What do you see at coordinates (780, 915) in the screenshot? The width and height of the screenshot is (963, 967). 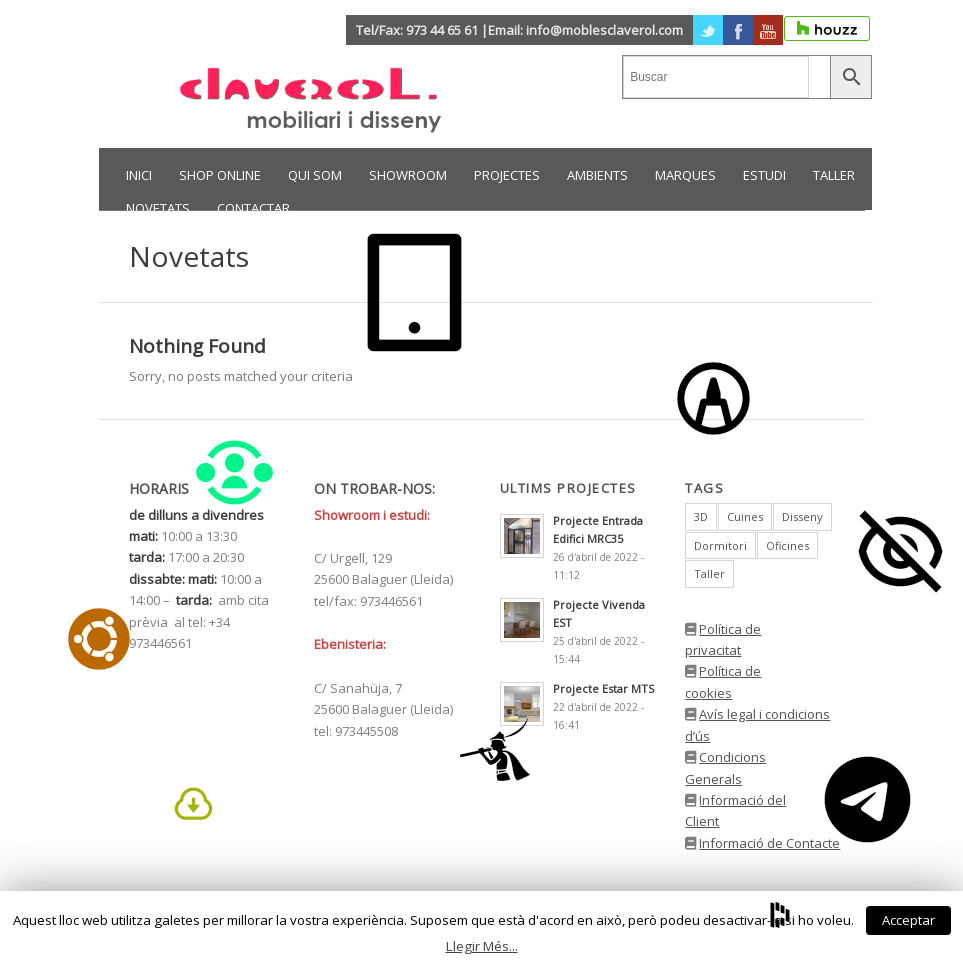 I see `open dashlane password manager` at bounding box center [780, 915].